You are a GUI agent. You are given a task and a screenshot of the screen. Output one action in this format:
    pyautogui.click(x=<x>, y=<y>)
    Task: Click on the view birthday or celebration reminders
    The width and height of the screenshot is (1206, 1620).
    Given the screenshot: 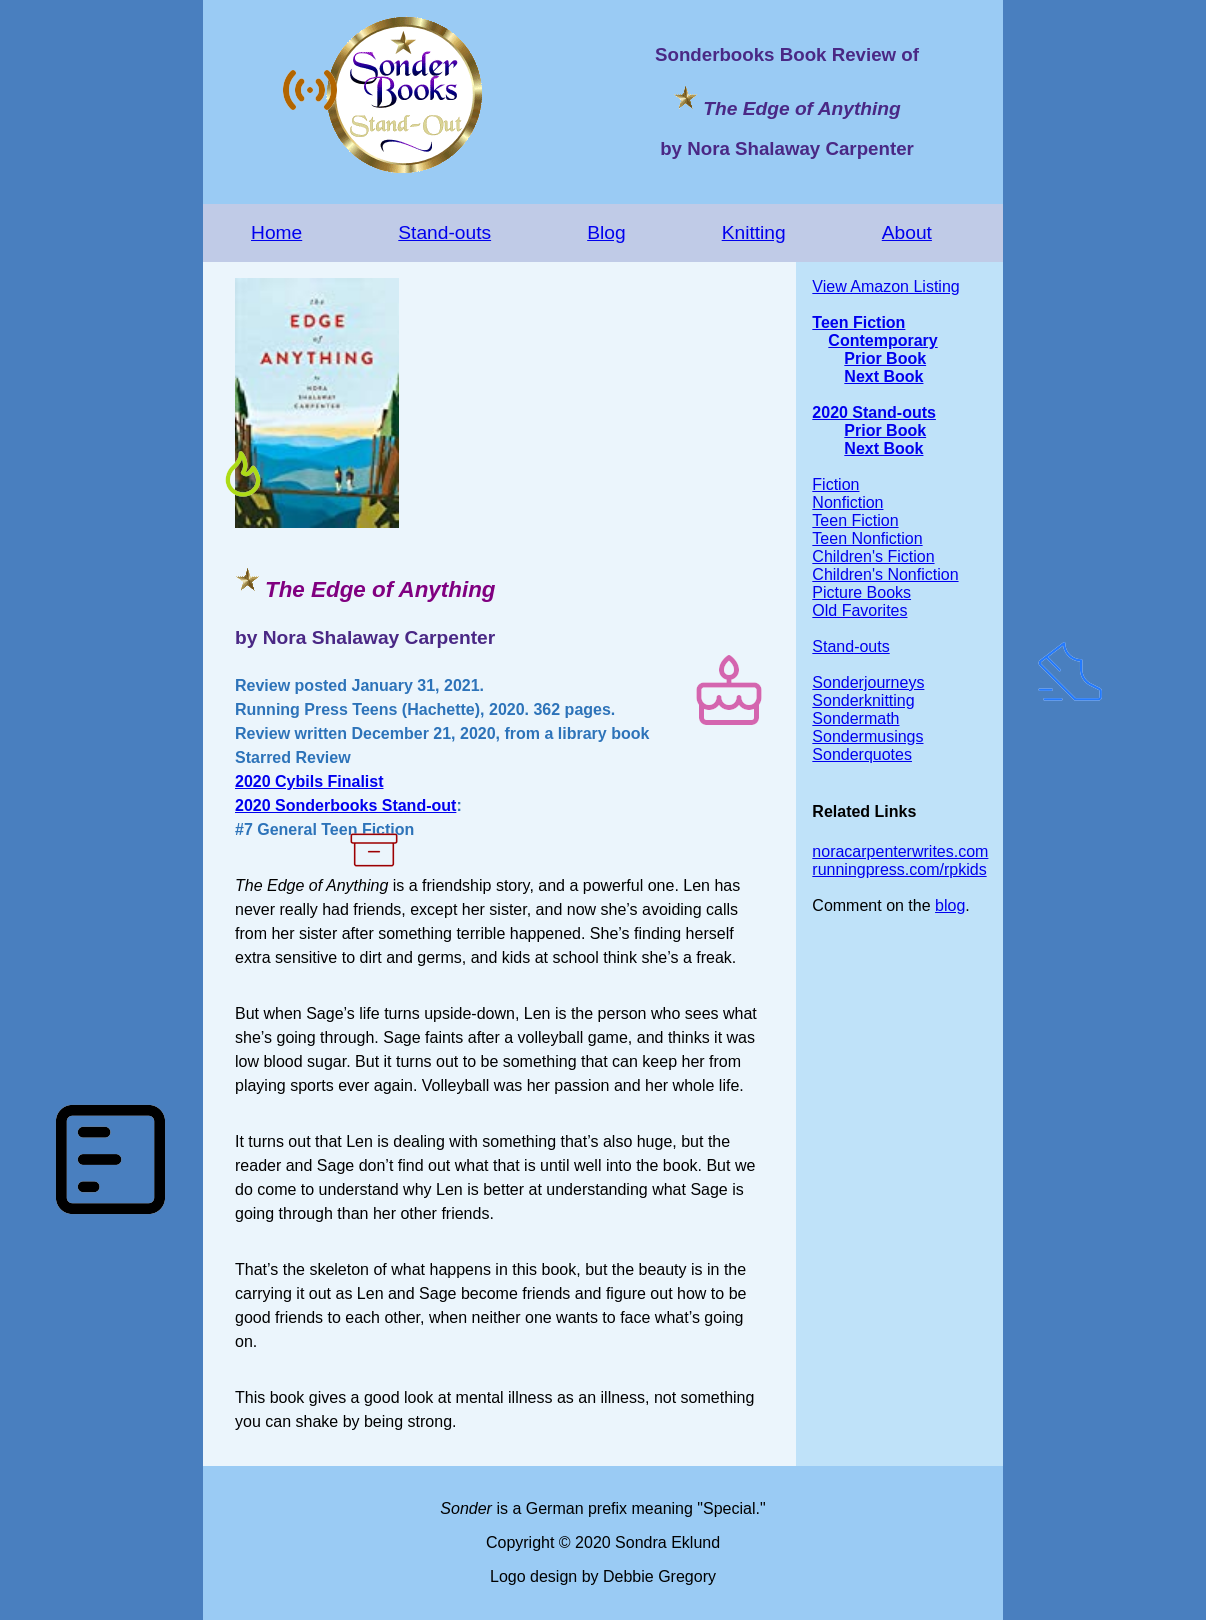 What is the action you would take?
    pyautogui.click(x=729, y=695)
    